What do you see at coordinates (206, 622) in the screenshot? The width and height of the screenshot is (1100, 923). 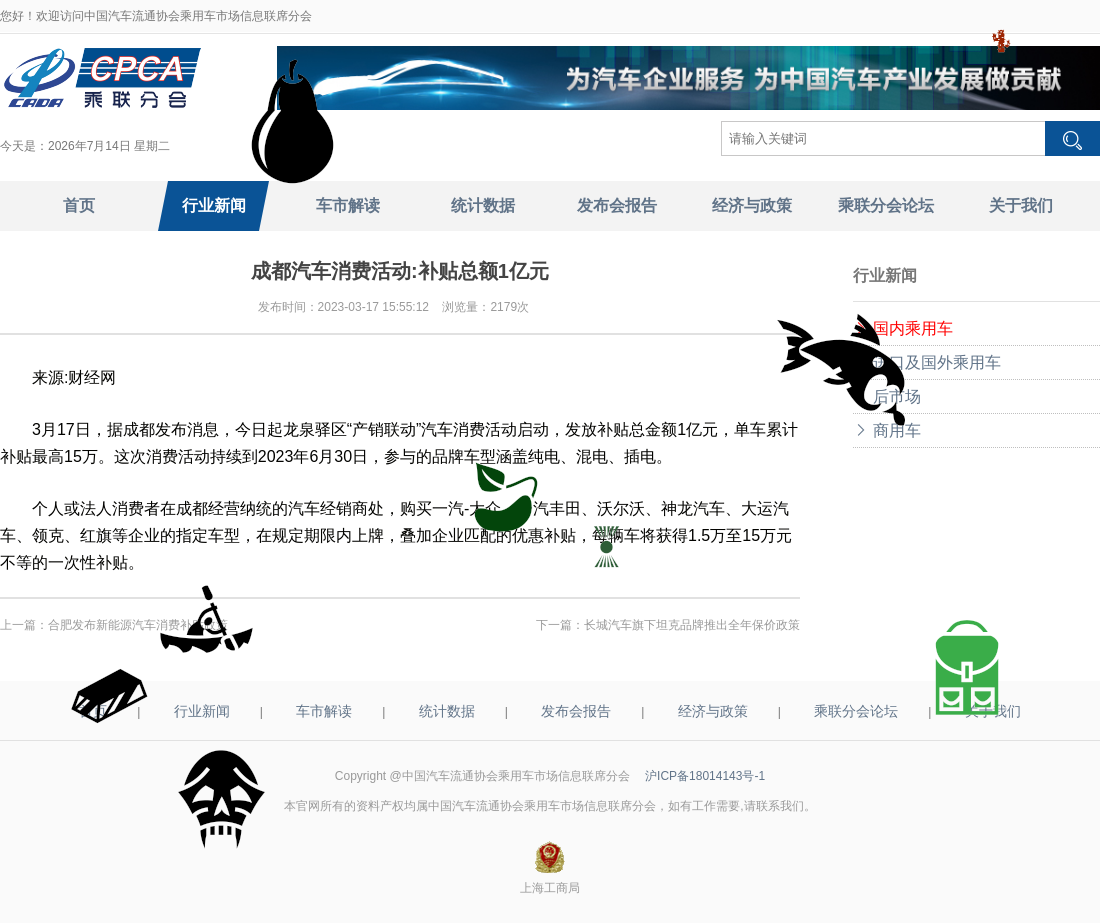 I see `access kayaking or canoeing activities` at bounding box center [206, 622].